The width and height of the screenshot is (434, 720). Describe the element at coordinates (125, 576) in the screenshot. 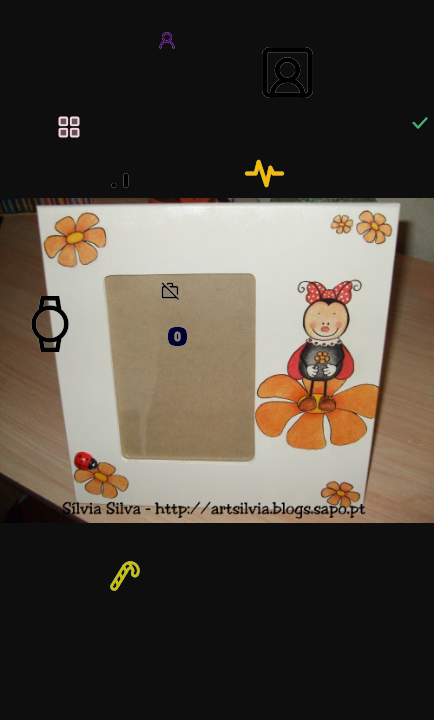

I see `indicates holiday or seasonal content` at that location.